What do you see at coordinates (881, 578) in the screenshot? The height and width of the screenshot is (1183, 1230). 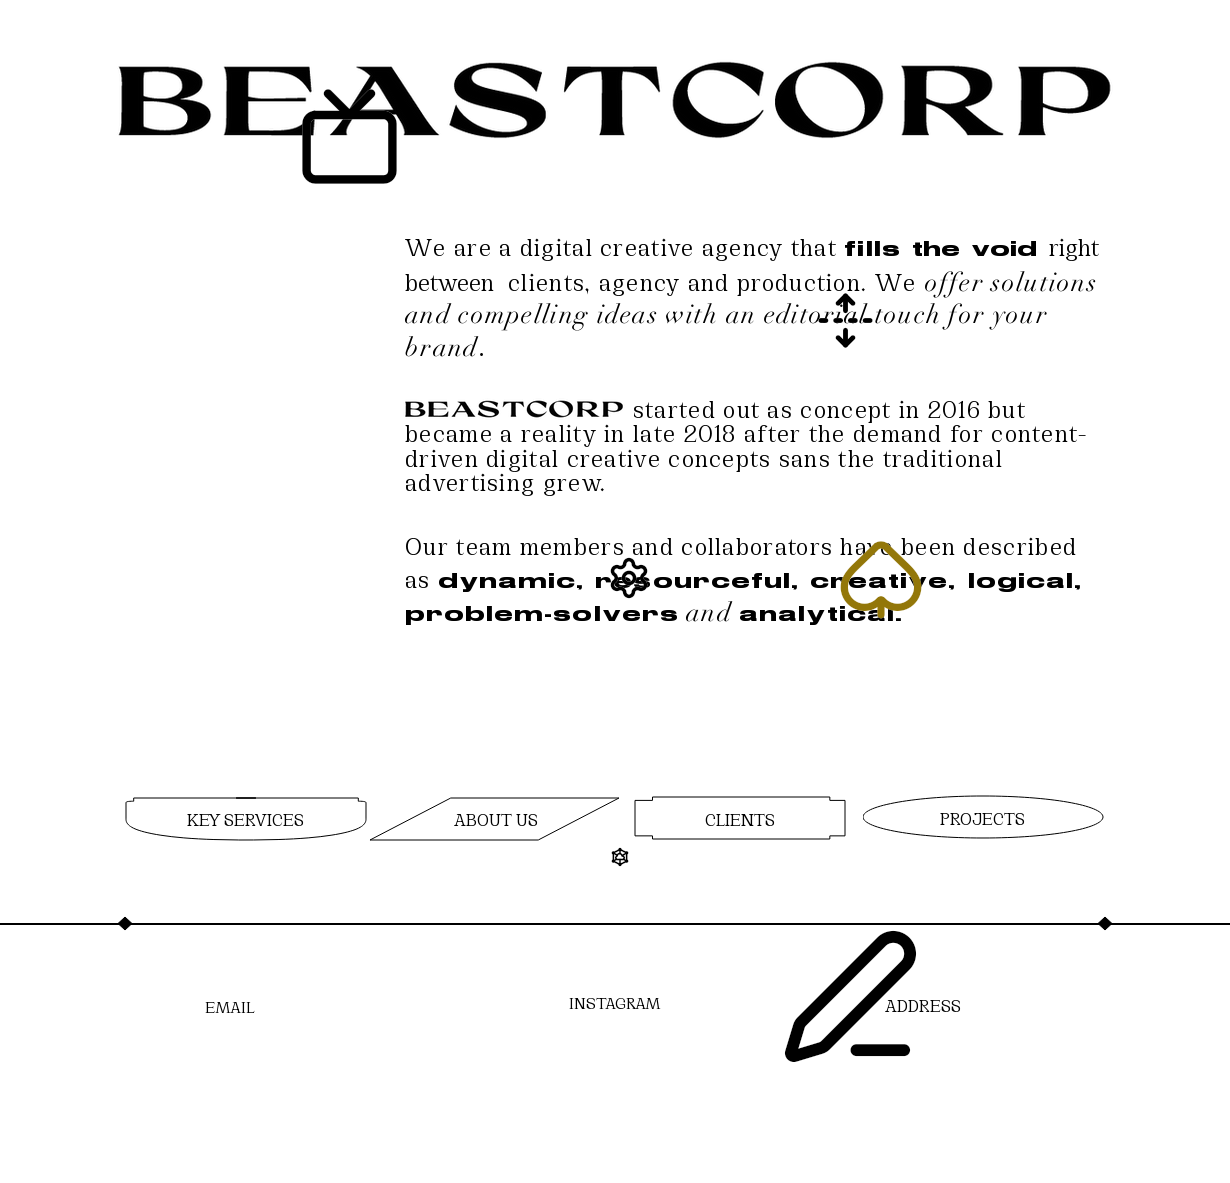 I see `spade suit symbol for card games` at bounding box center [881, 578].